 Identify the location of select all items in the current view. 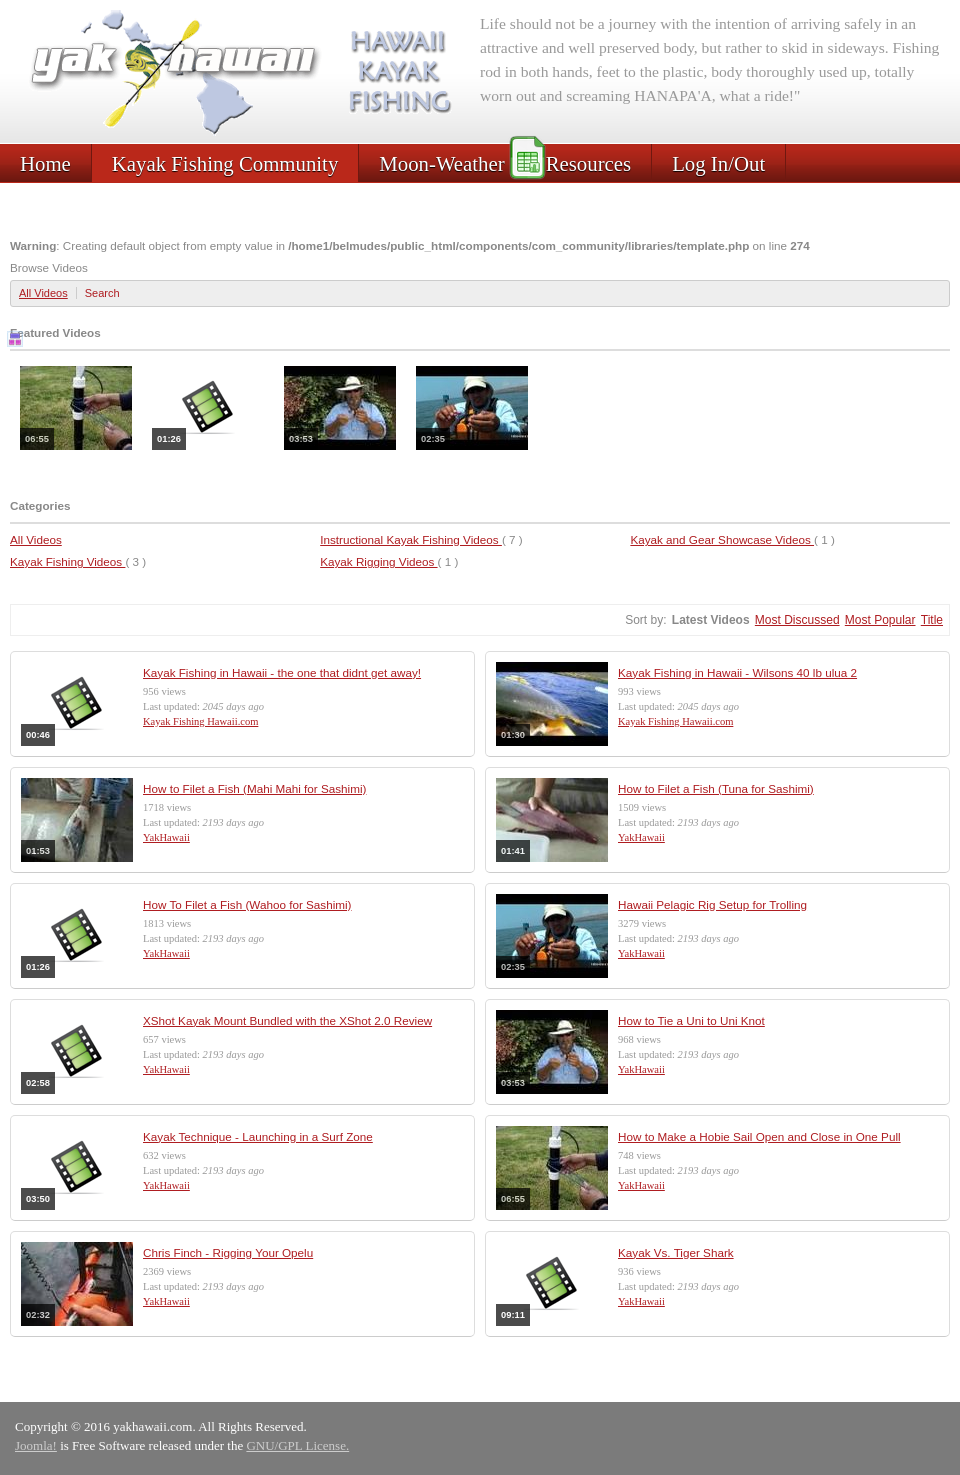
(15, 339).